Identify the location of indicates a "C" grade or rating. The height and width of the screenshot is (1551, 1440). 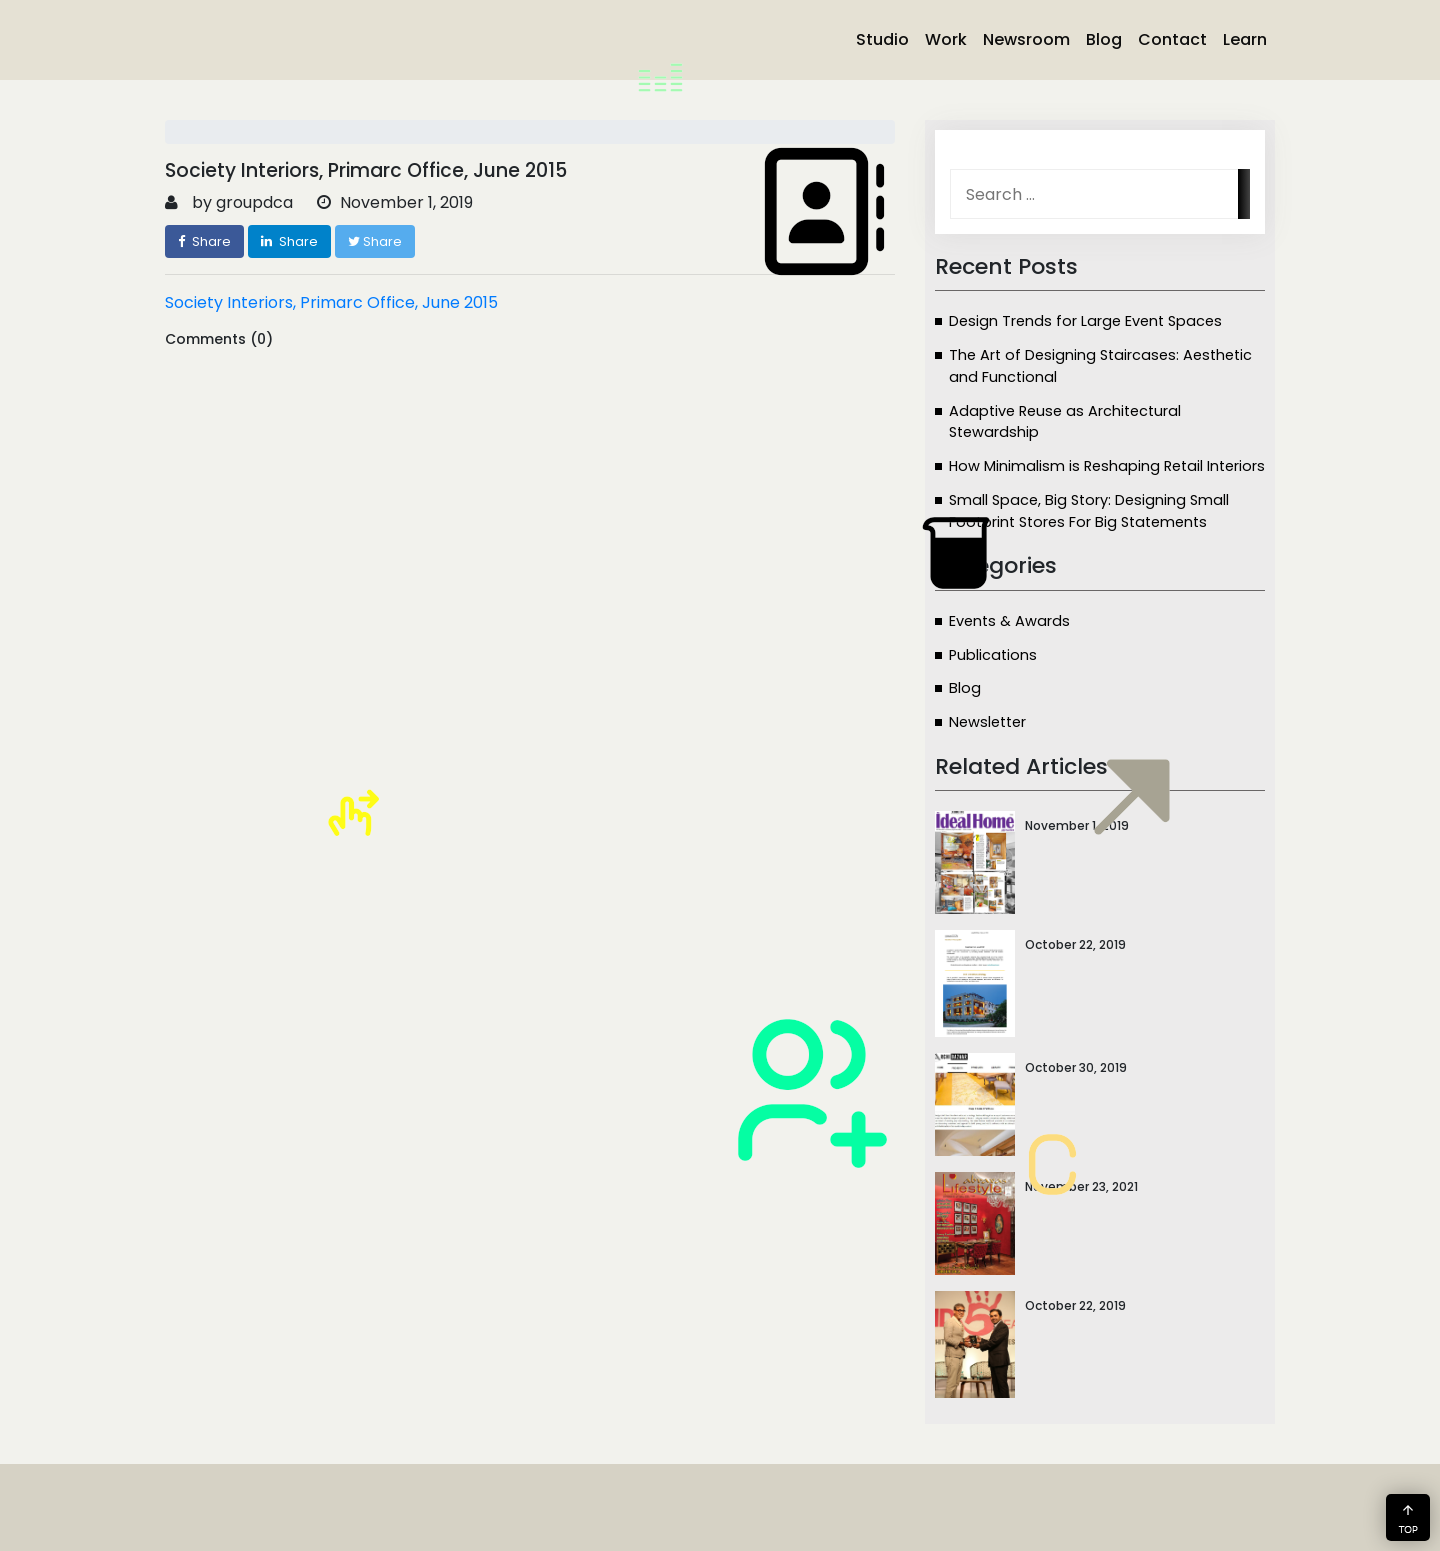
(1052, 1164).